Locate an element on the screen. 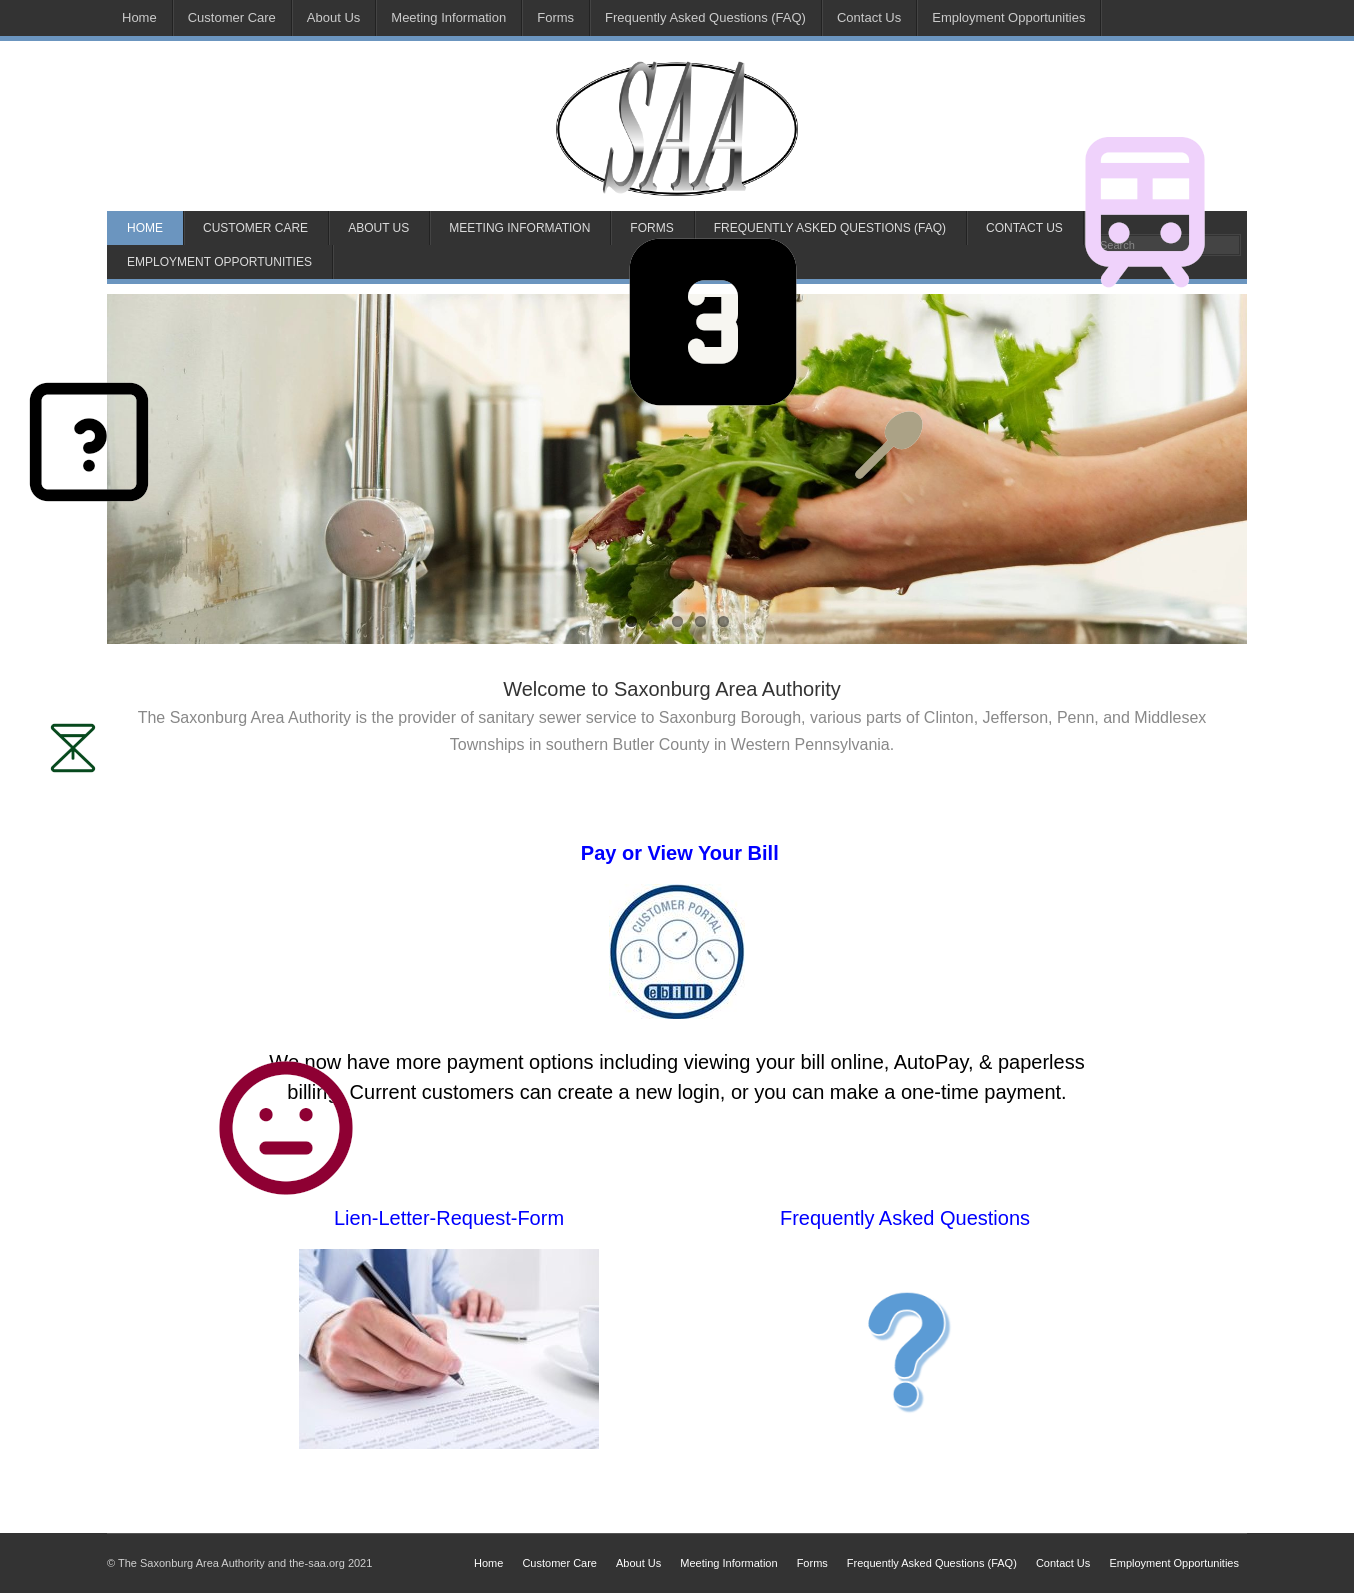 This screenshot has height=1593, width=1354. access train schedules or railway information is located at coordinates (1145, 207).